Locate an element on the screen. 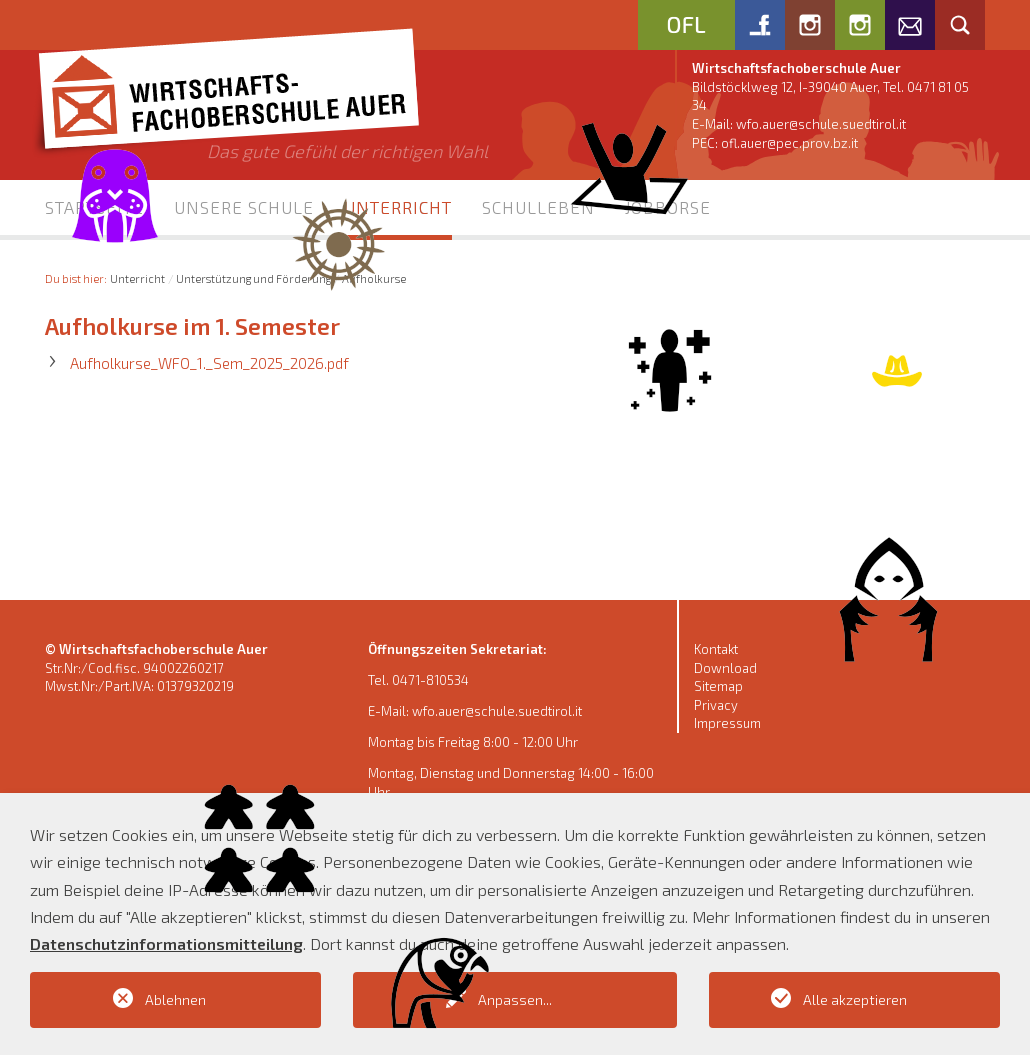 This screenshot has height=1055, width=1030. select cowboy or western theme is located at coordinates (897, 371).